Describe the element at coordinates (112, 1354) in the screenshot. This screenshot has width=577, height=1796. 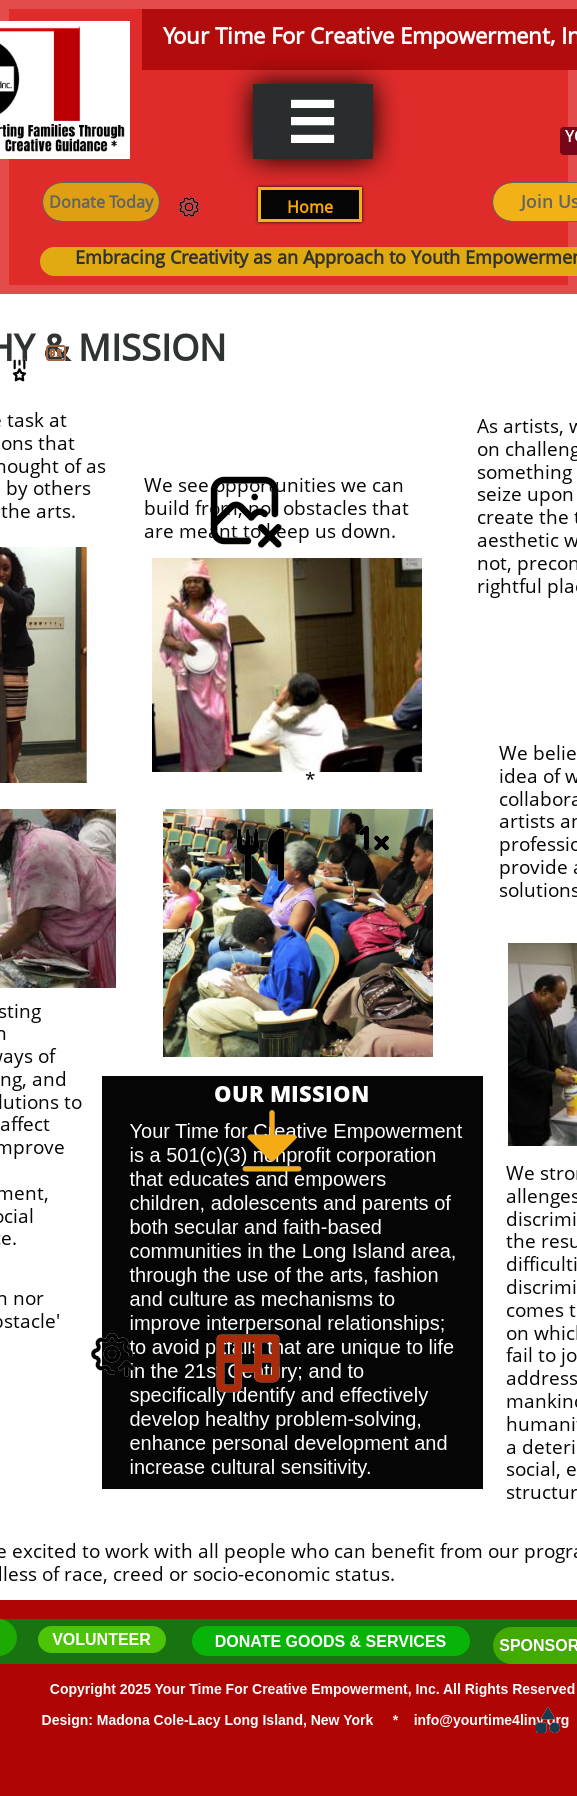
I see `upgrade or update settings` at that location.